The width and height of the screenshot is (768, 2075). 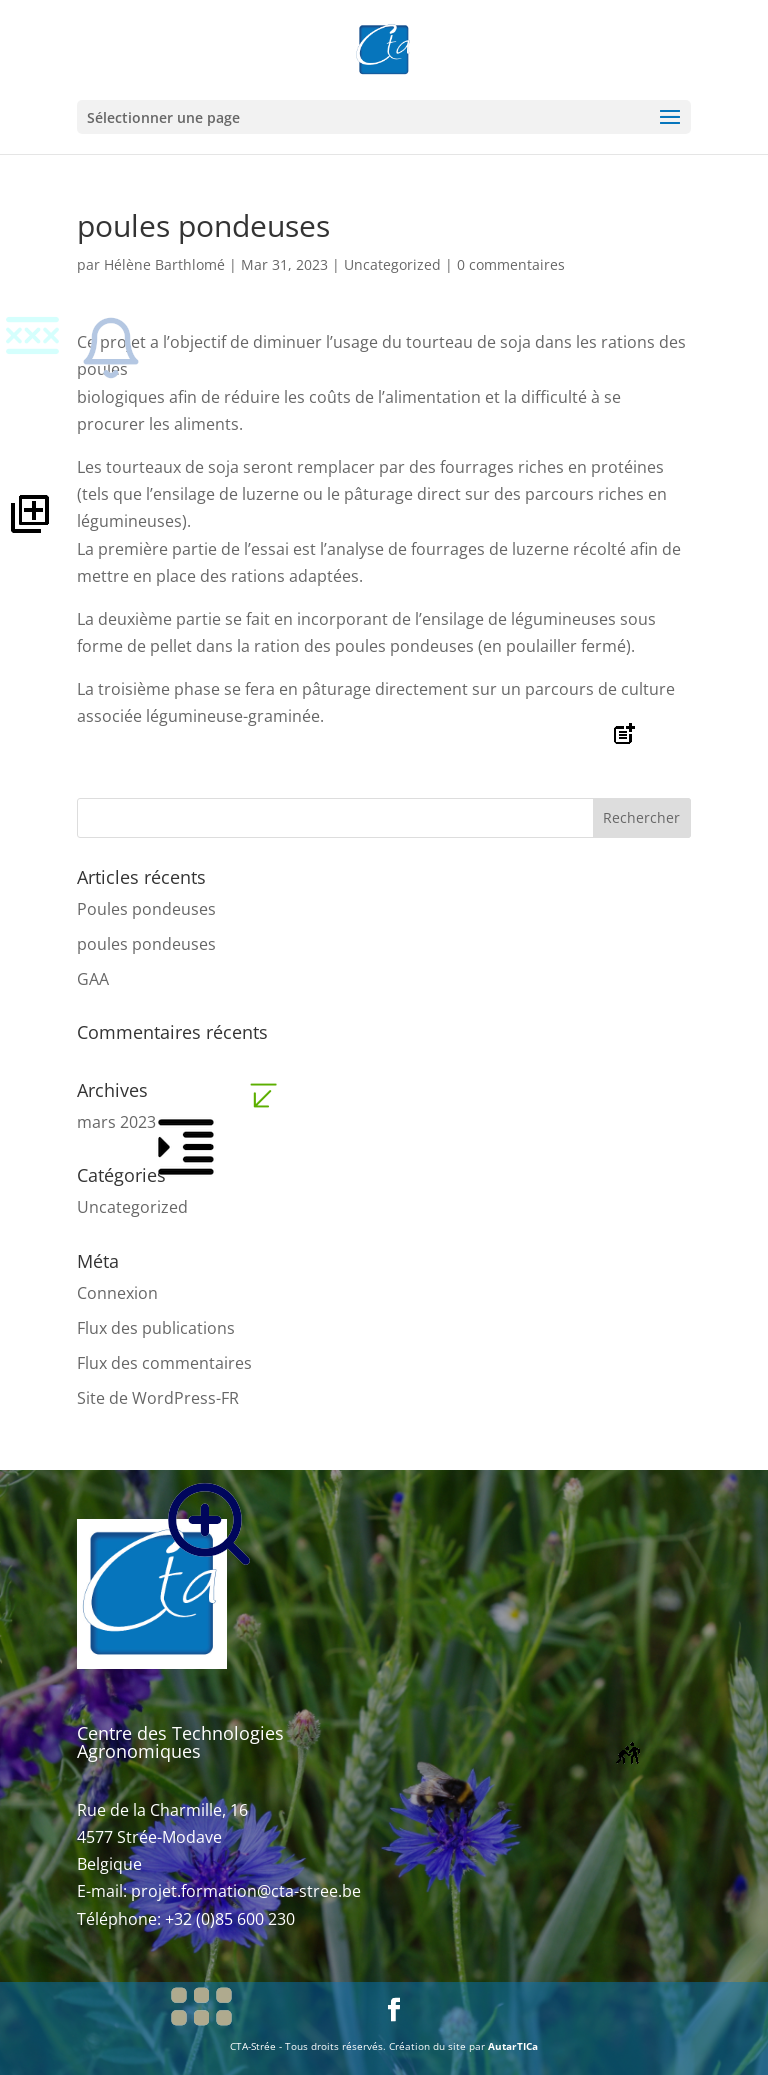 I want to click on view notifications, so click(x=111, y=348).